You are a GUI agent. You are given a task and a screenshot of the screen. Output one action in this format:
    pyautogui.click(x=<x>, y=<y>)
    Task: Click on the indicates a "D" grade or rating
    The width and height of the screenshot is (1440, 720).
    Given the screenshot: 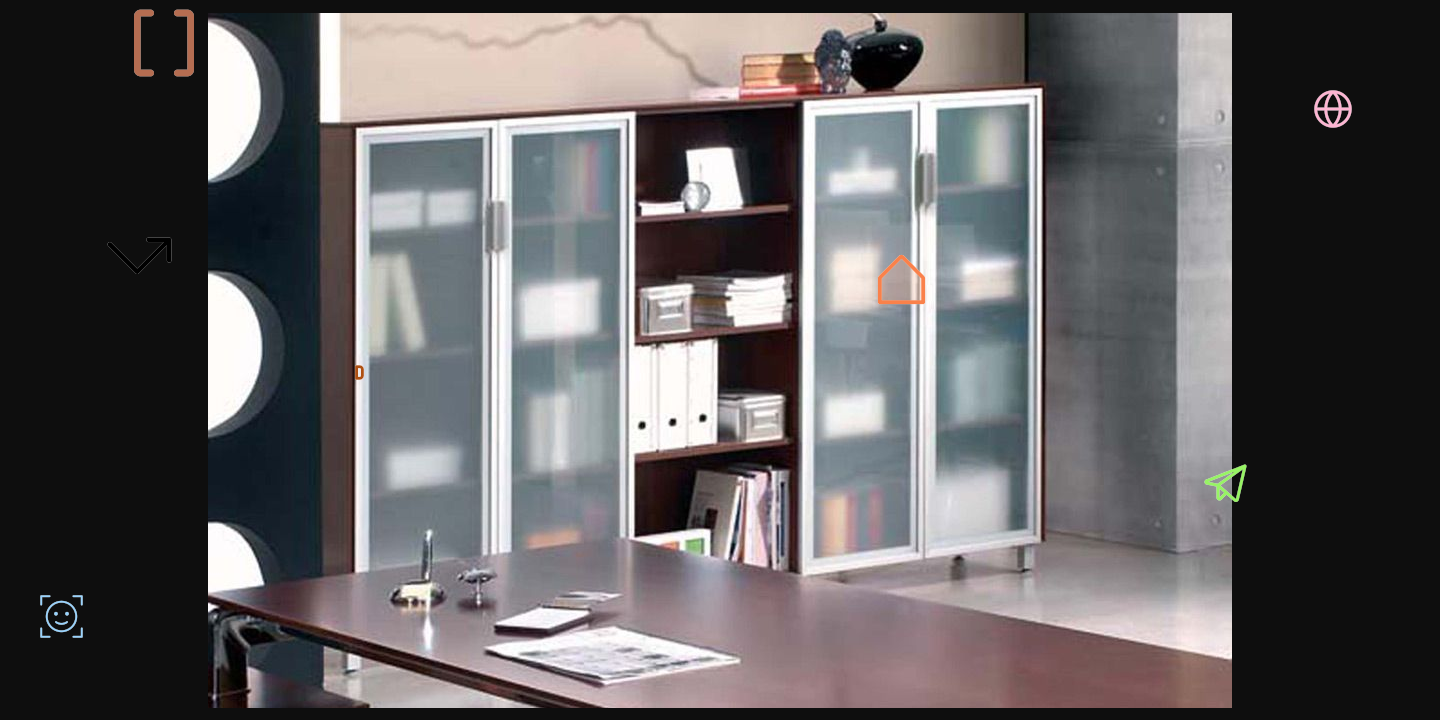 What is the action you would take?
    pyautogui.click(x=359, y=372)
    